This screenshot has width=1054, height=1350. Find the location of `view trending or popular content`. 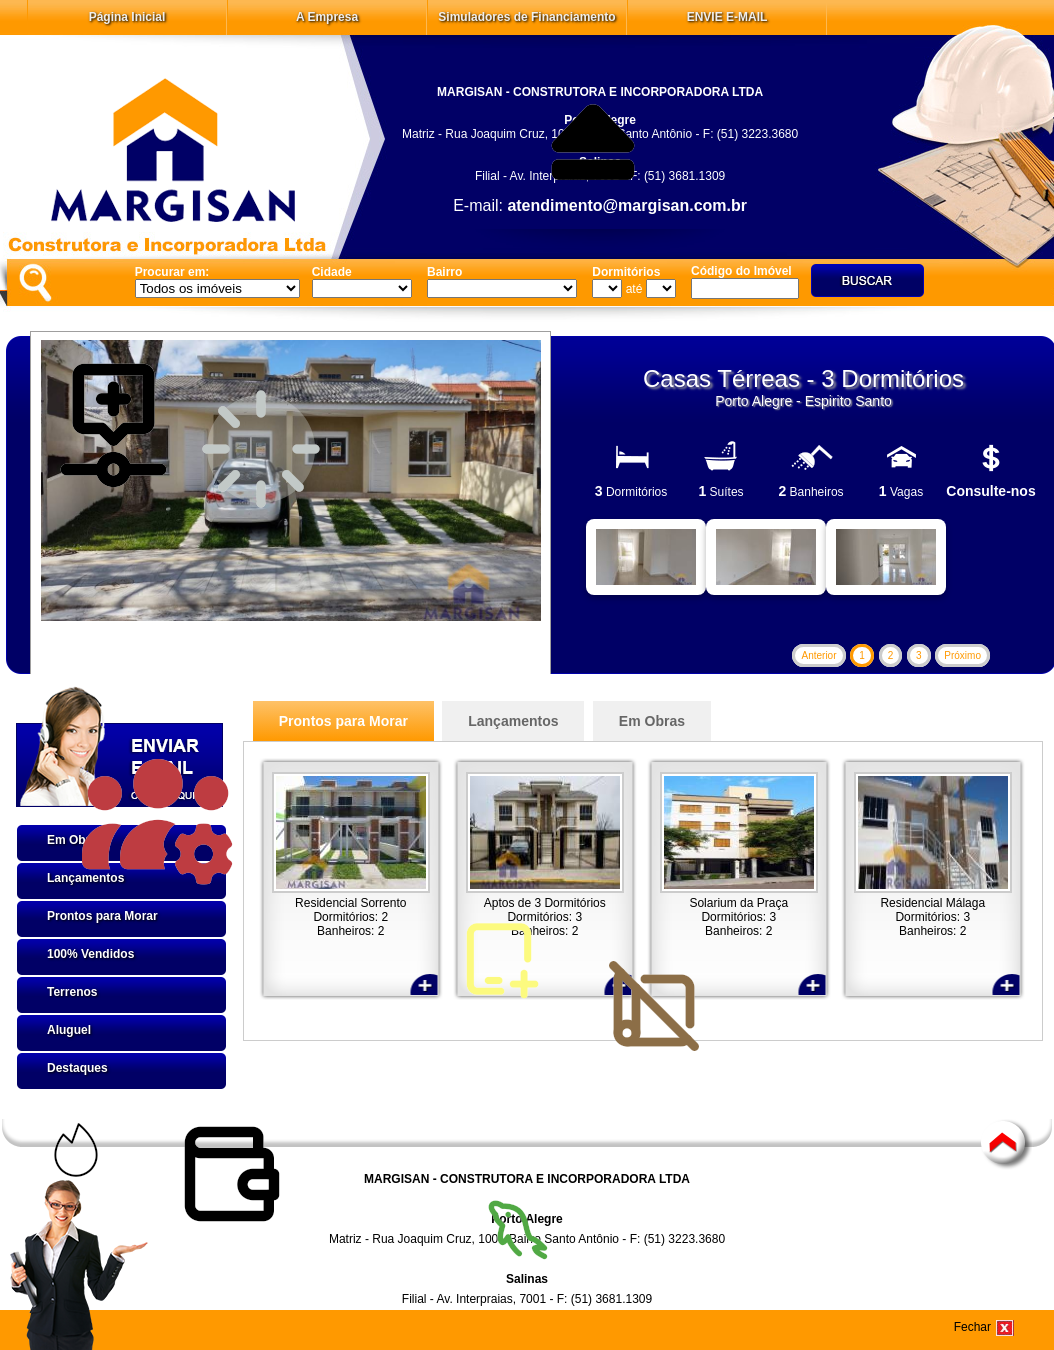

view trending or popular content is located at coordinates (76, 1151).